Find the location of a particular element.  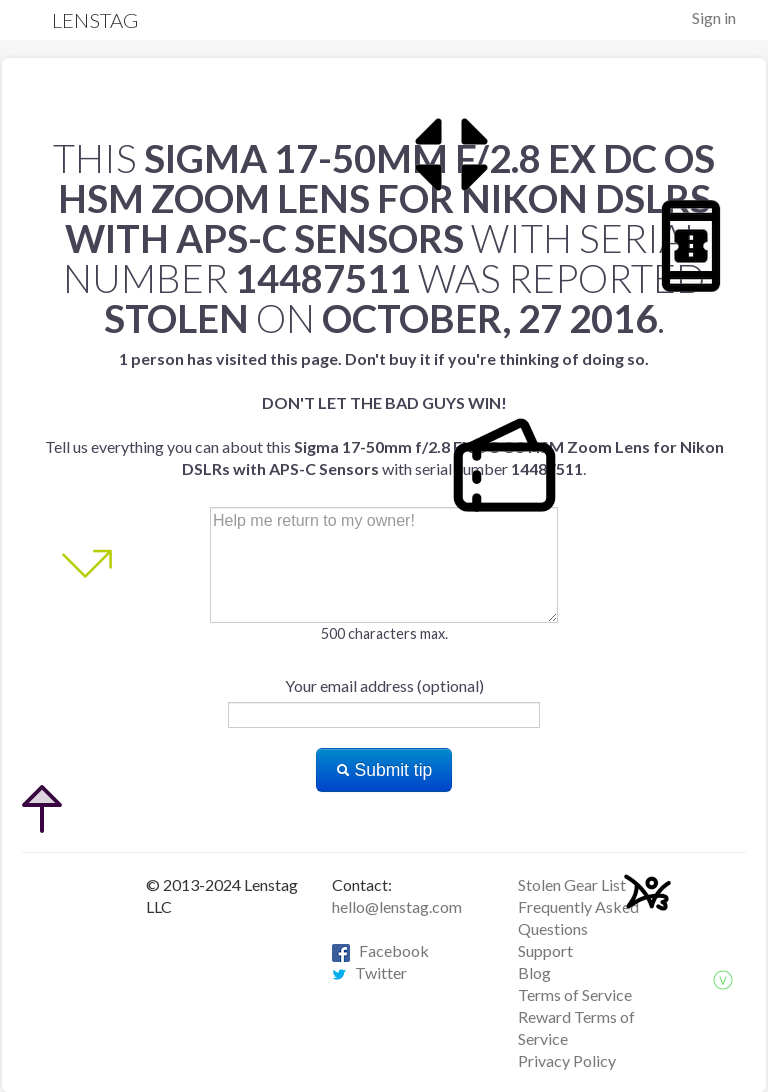

link to Archive of Our Own (AO3) fanfiction platform is located at coordinates (647, 891).